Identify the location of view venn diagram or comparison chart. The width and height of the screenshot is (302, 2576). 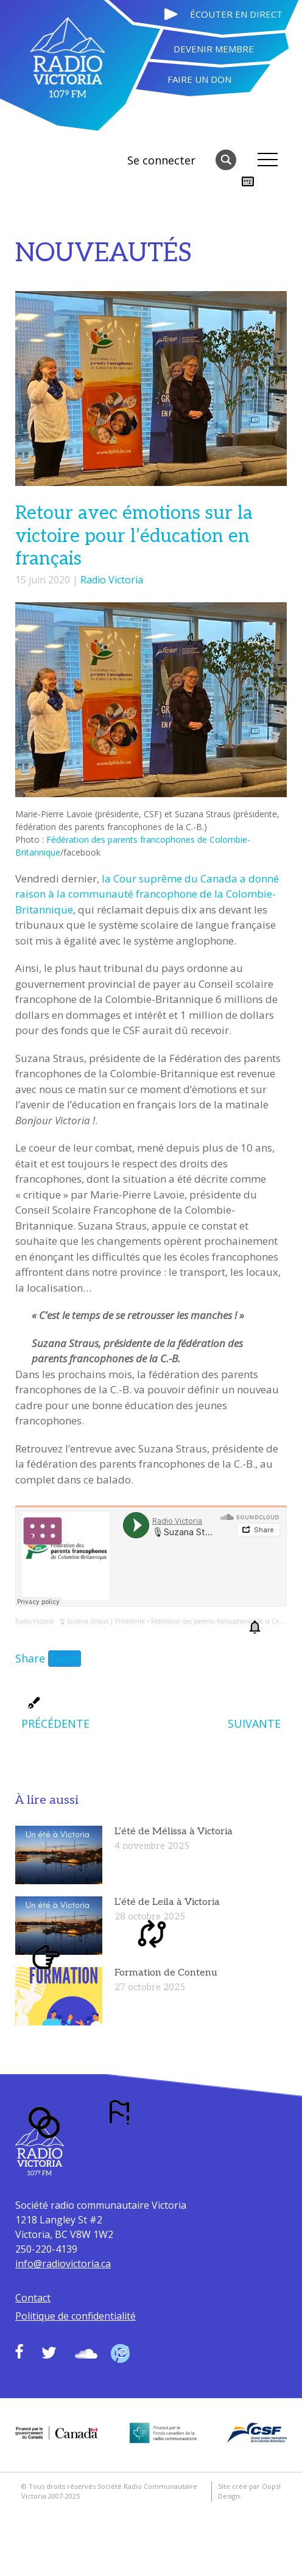
(44, 2122).